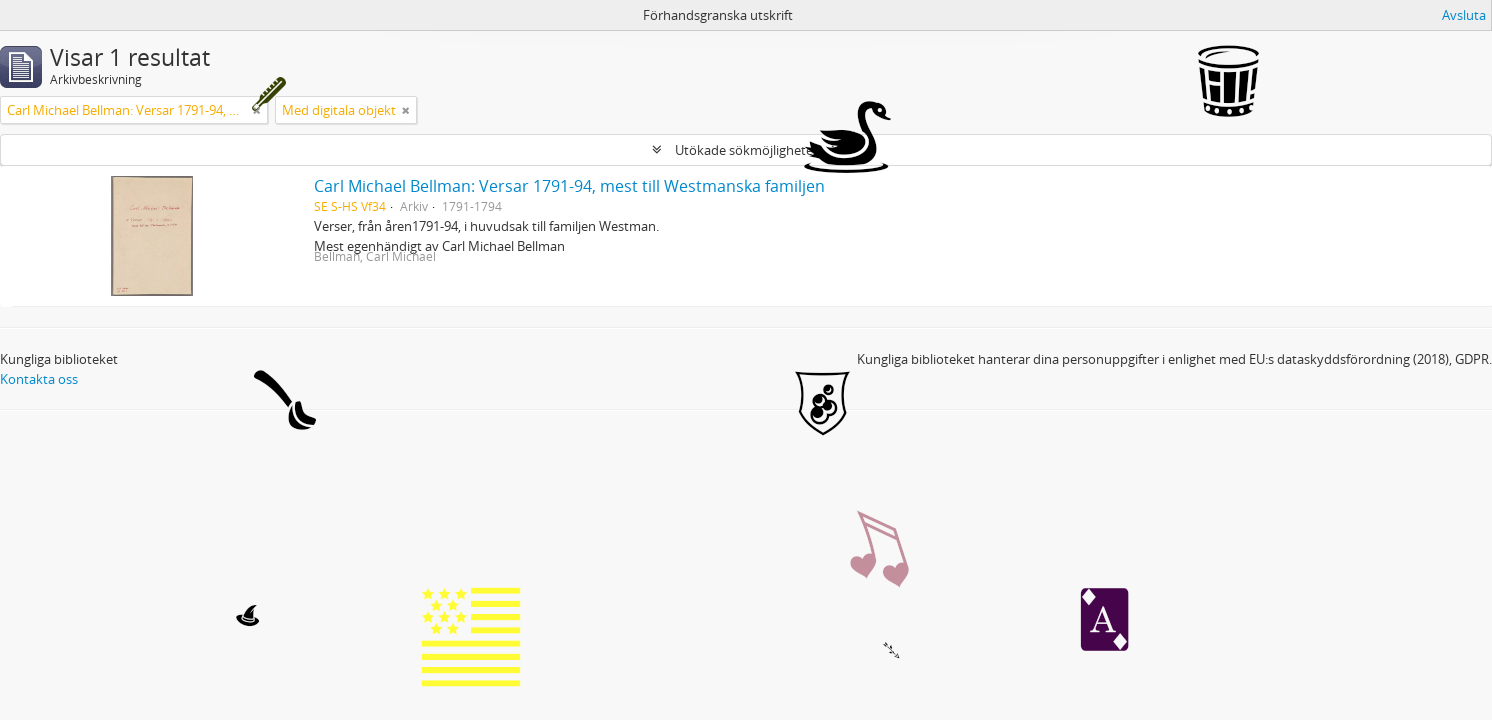  I want to click on browse romantic or love-themed music, so click(880, 549).